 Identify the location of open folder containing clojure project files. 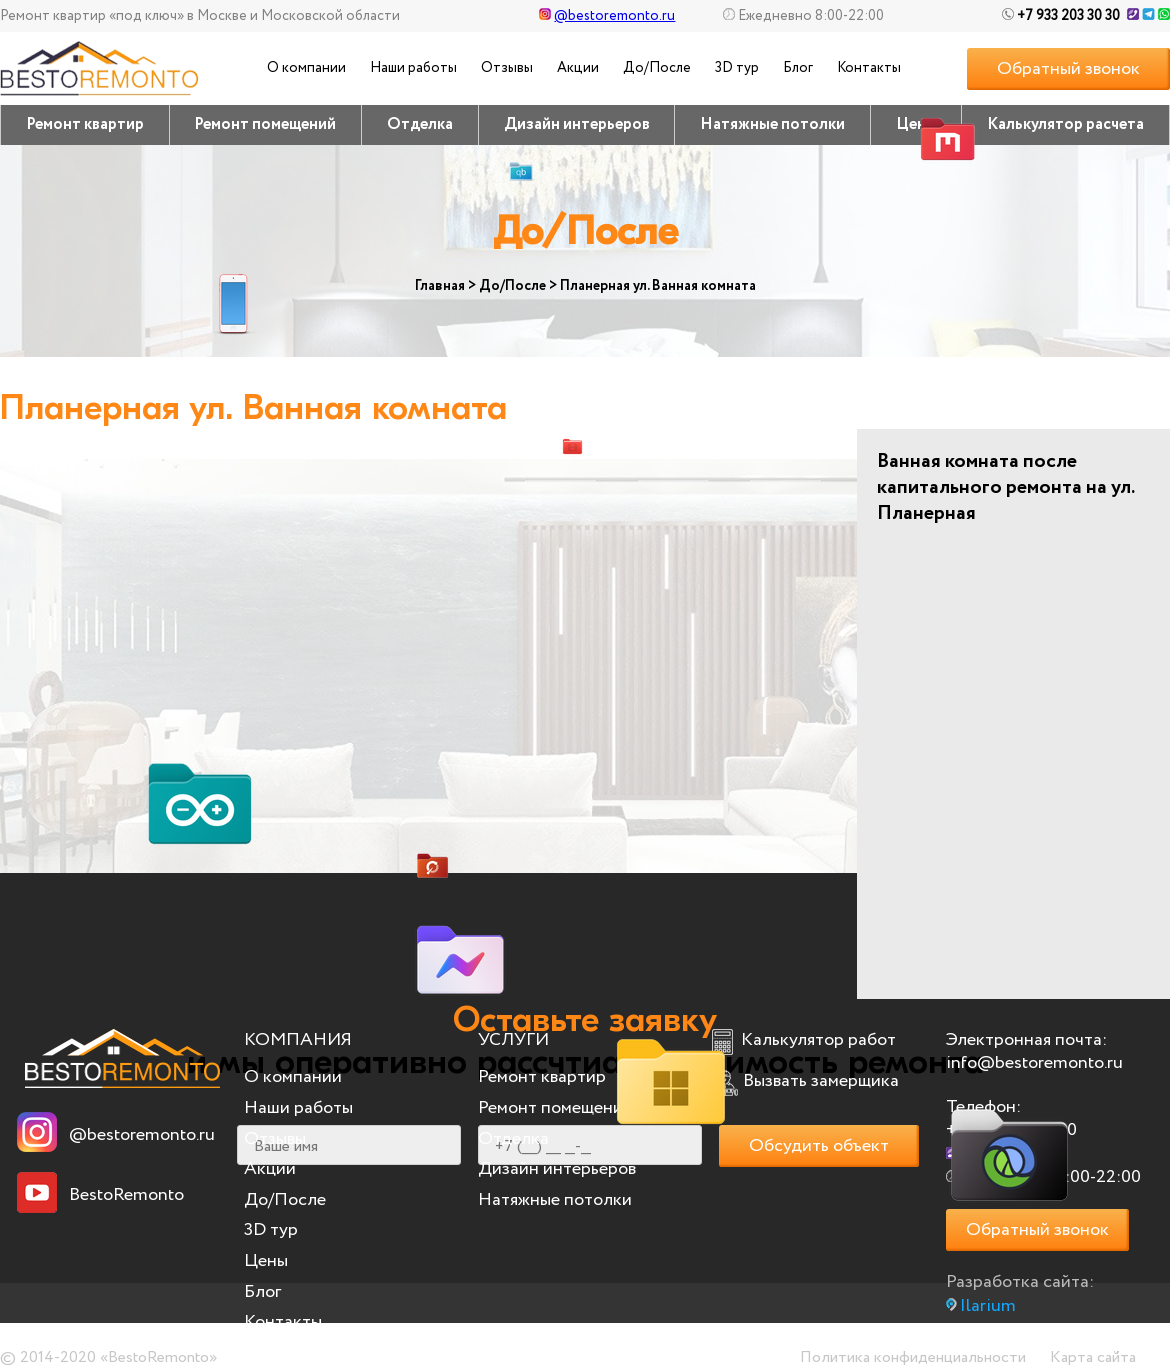
(1009, 1158).